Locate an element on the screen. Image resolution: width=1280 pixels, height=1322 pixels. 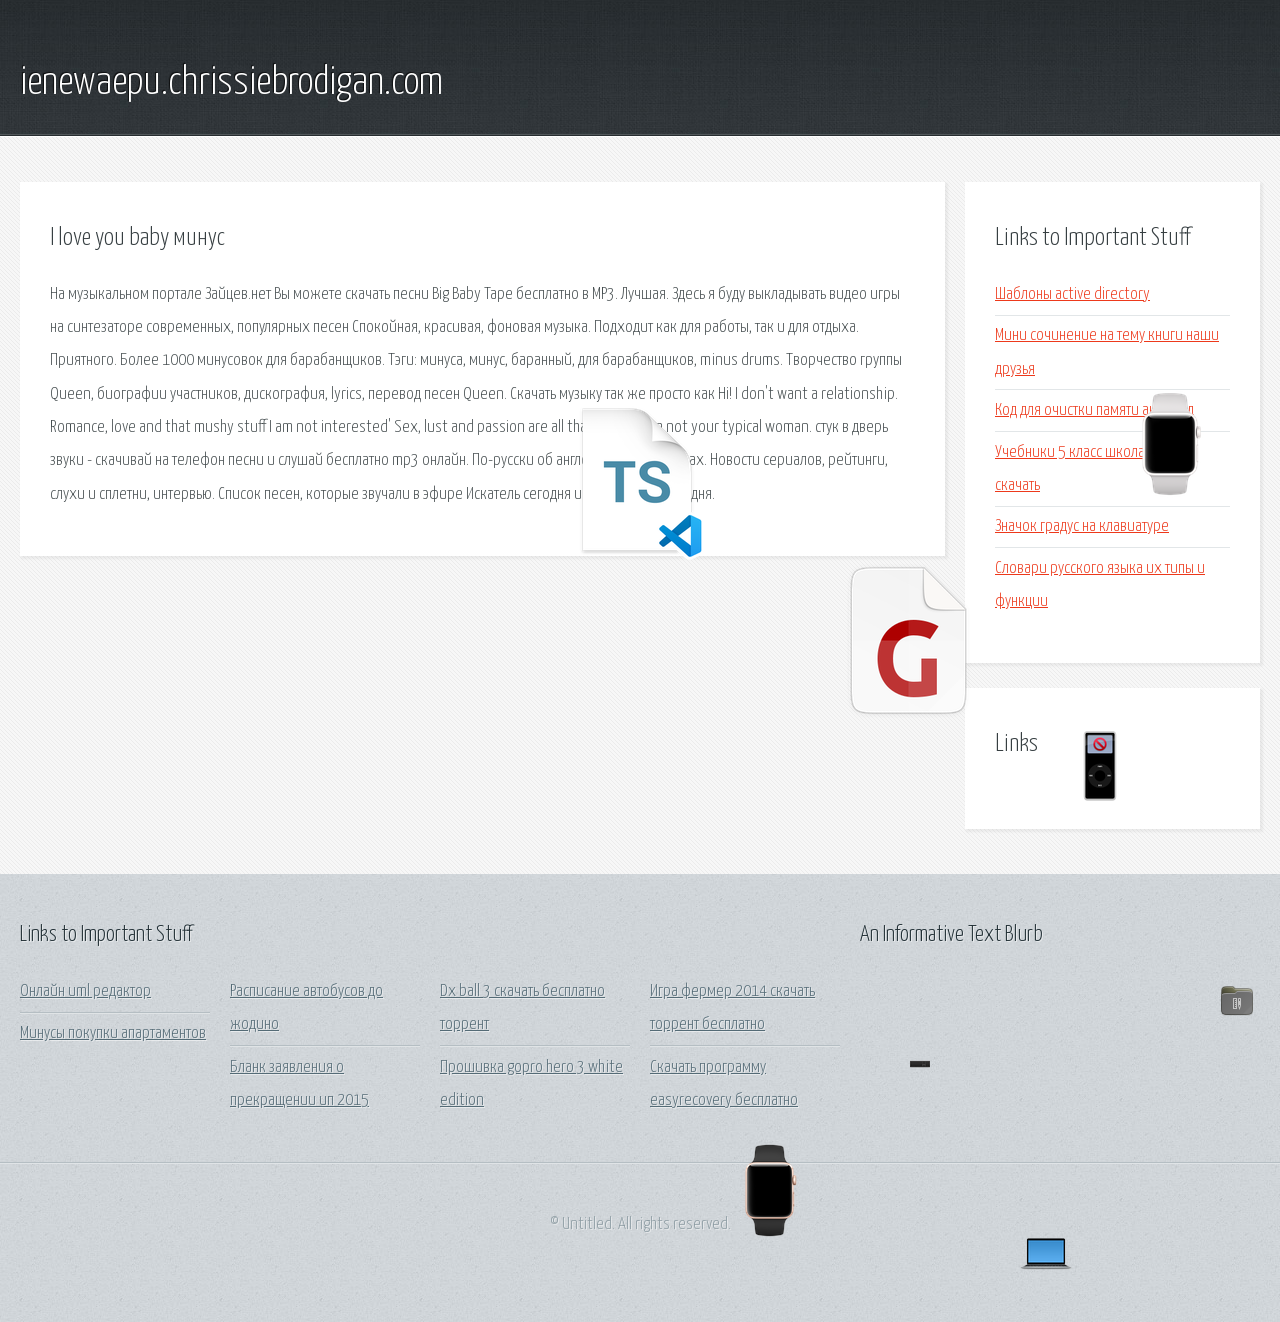
open templates folder is located at coordinates (1237, 1000).